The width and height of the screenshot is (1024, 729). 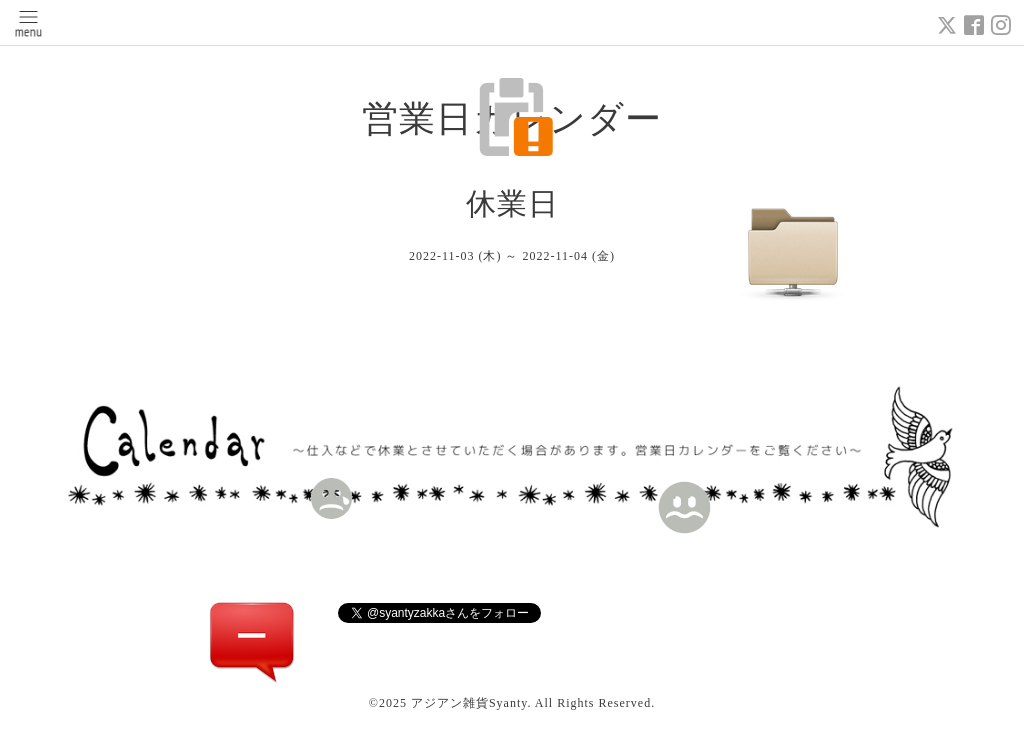 I want to click on indicates a warning or concerning status, so click(x=684, y=507).